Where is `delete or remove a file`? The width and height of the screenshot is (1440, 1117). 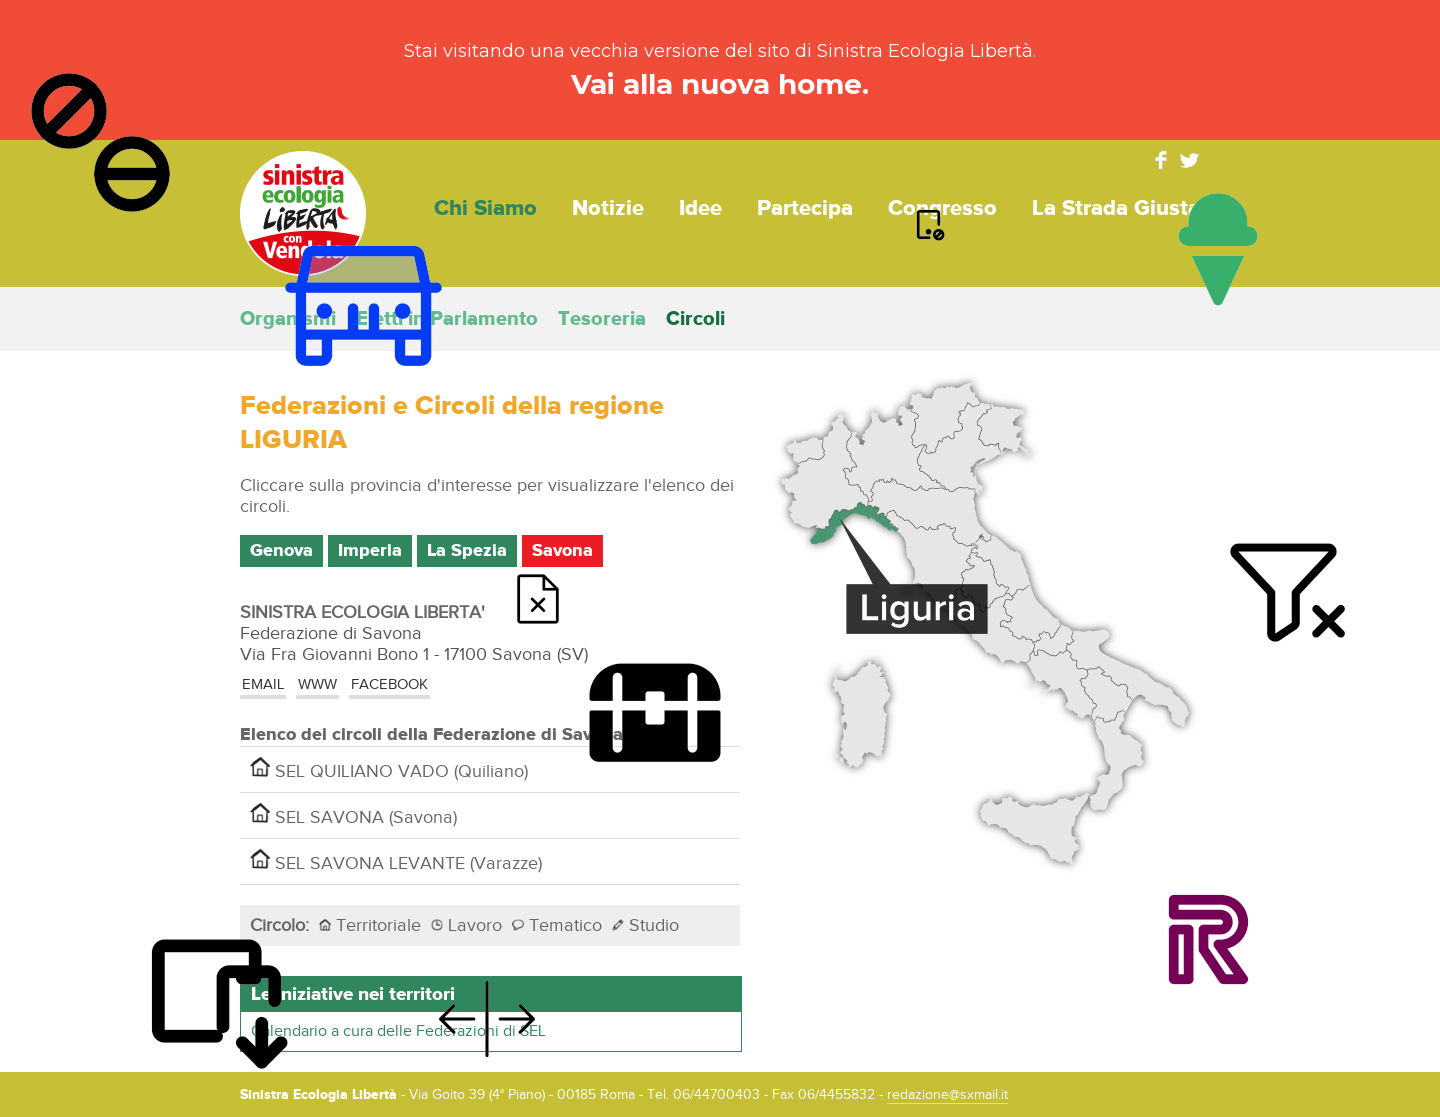
delete or remove a file is located at coordinates (538, 599).